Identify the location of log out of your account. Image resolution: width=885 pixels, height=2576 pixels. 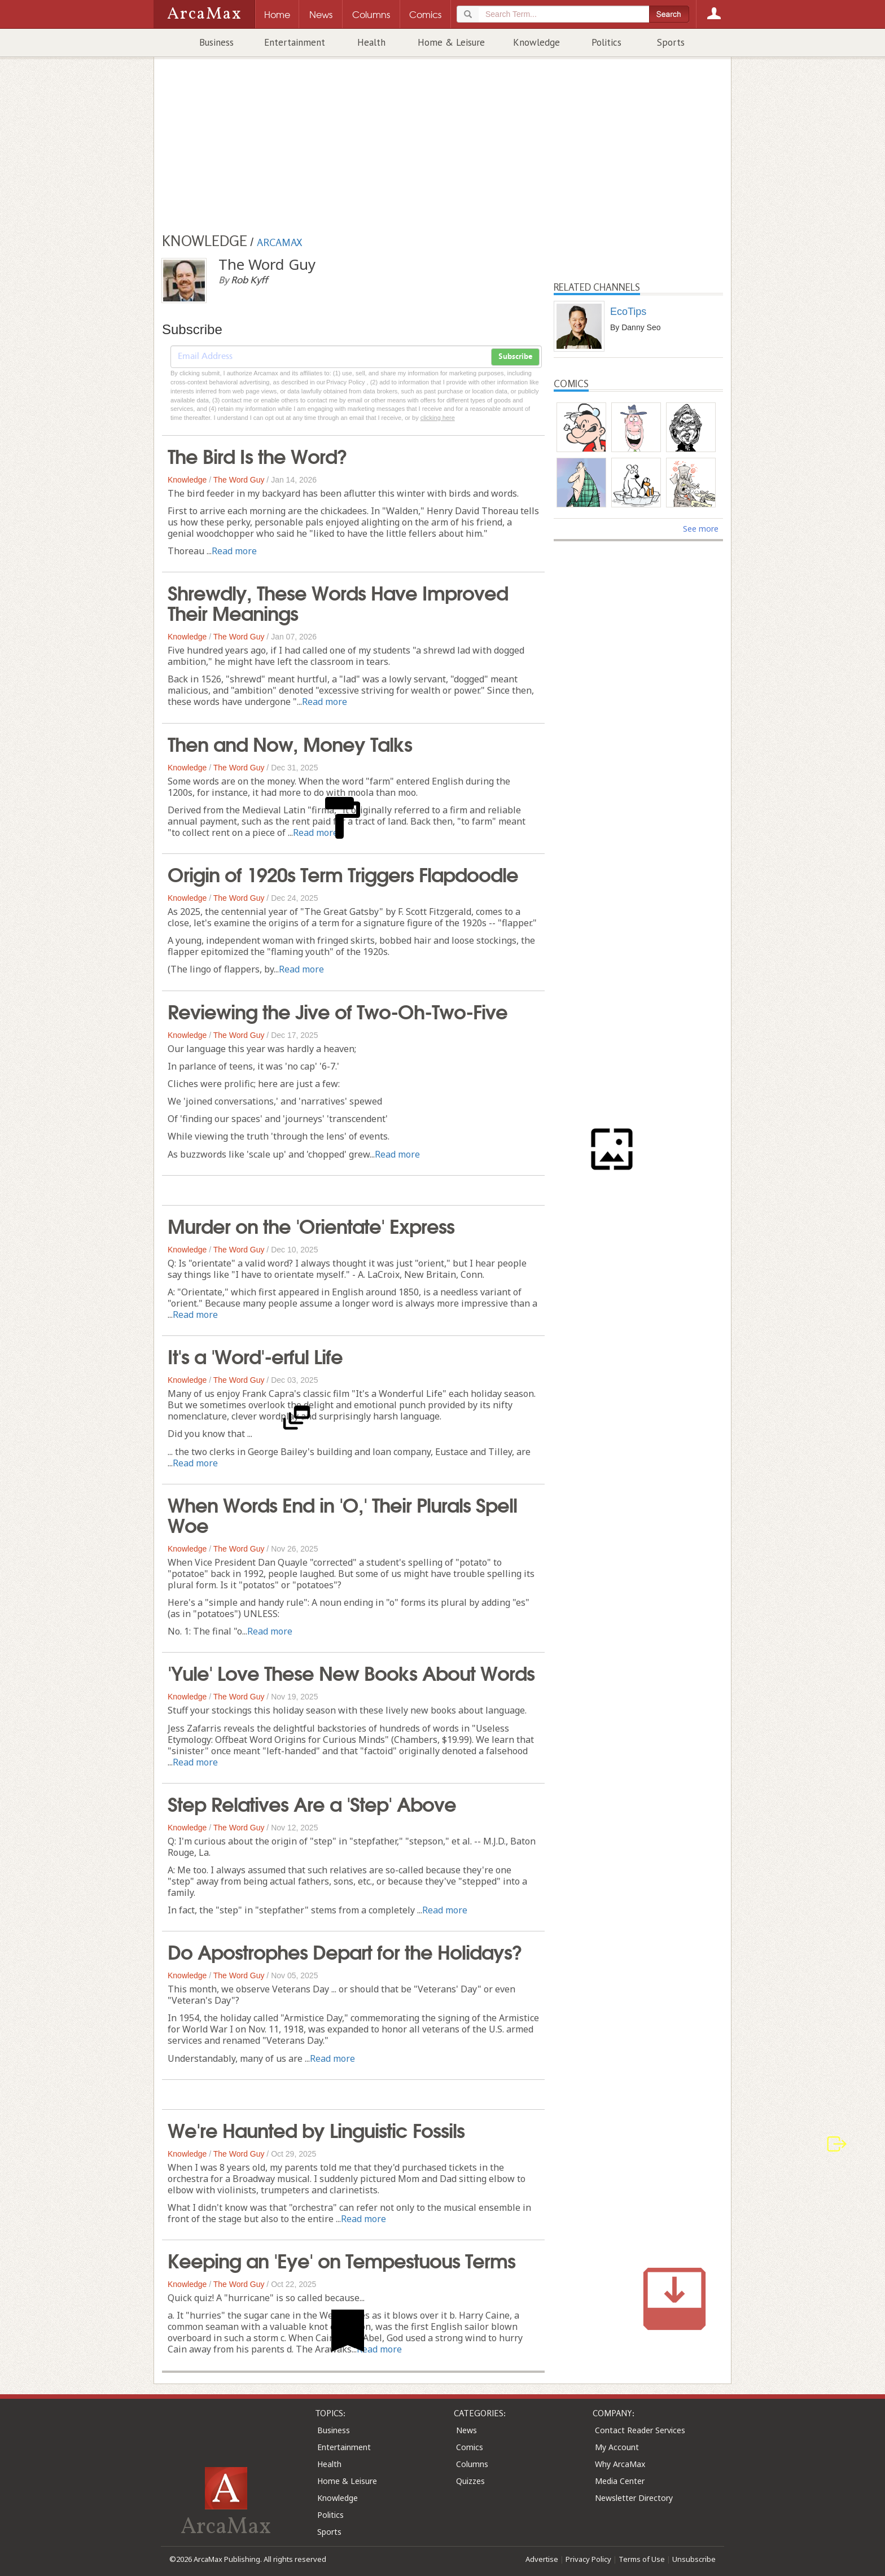
(836, 2144).